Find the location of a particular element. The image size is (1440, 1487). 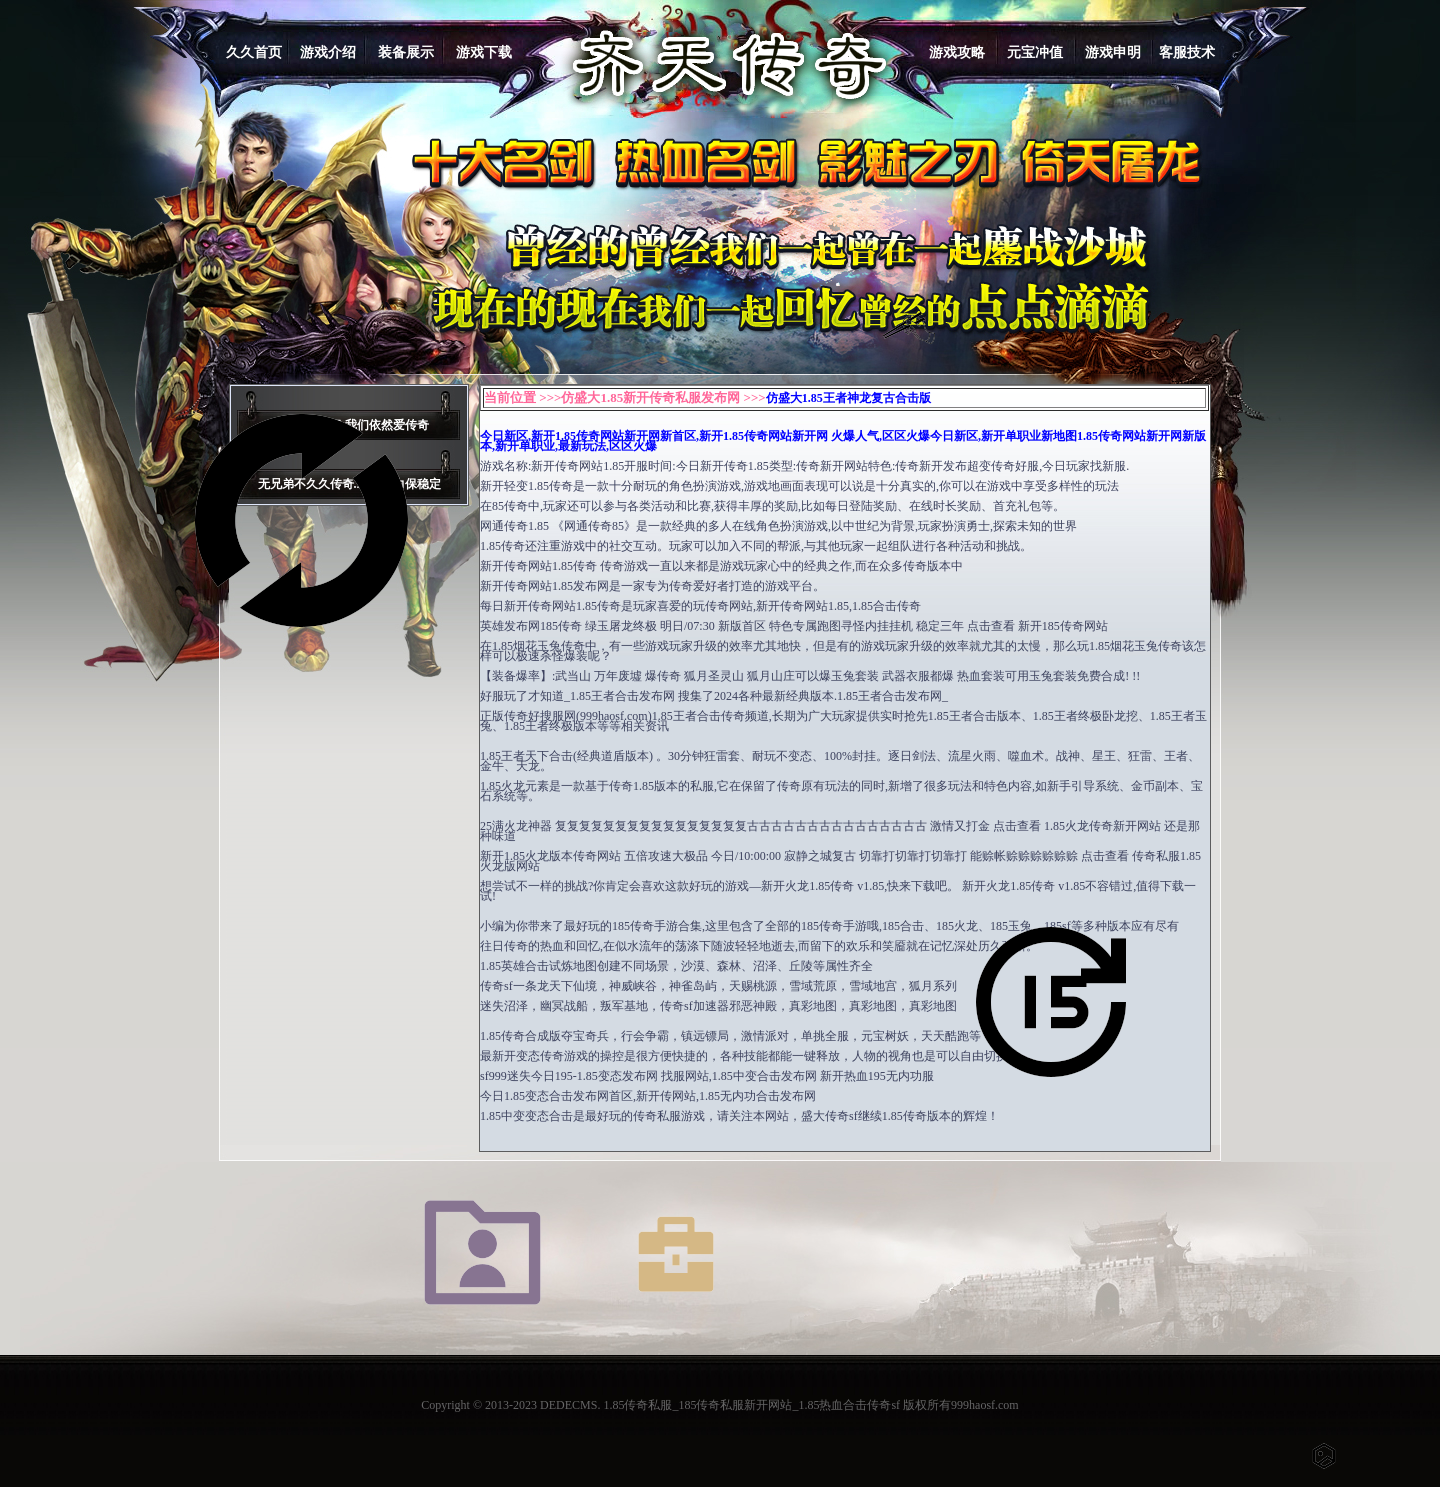

open tabelog restaurant review app is located at coordinates (909, 328).